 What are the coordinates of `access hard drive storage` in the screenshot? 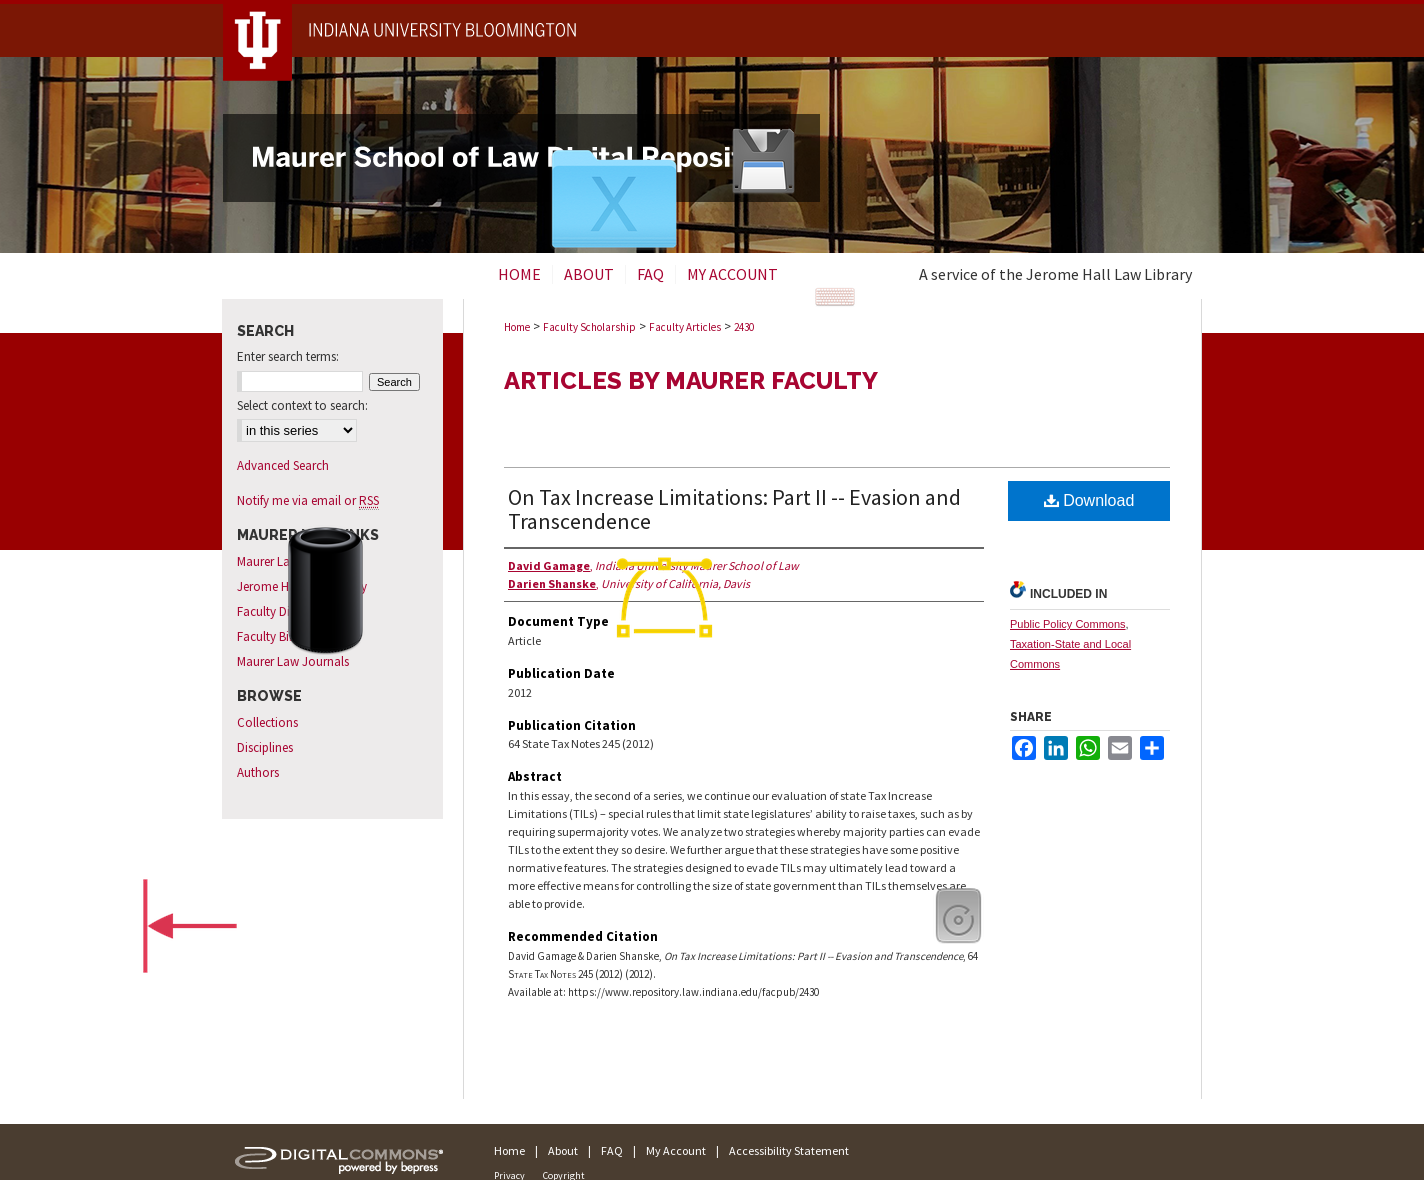 It's located at (958, 915).